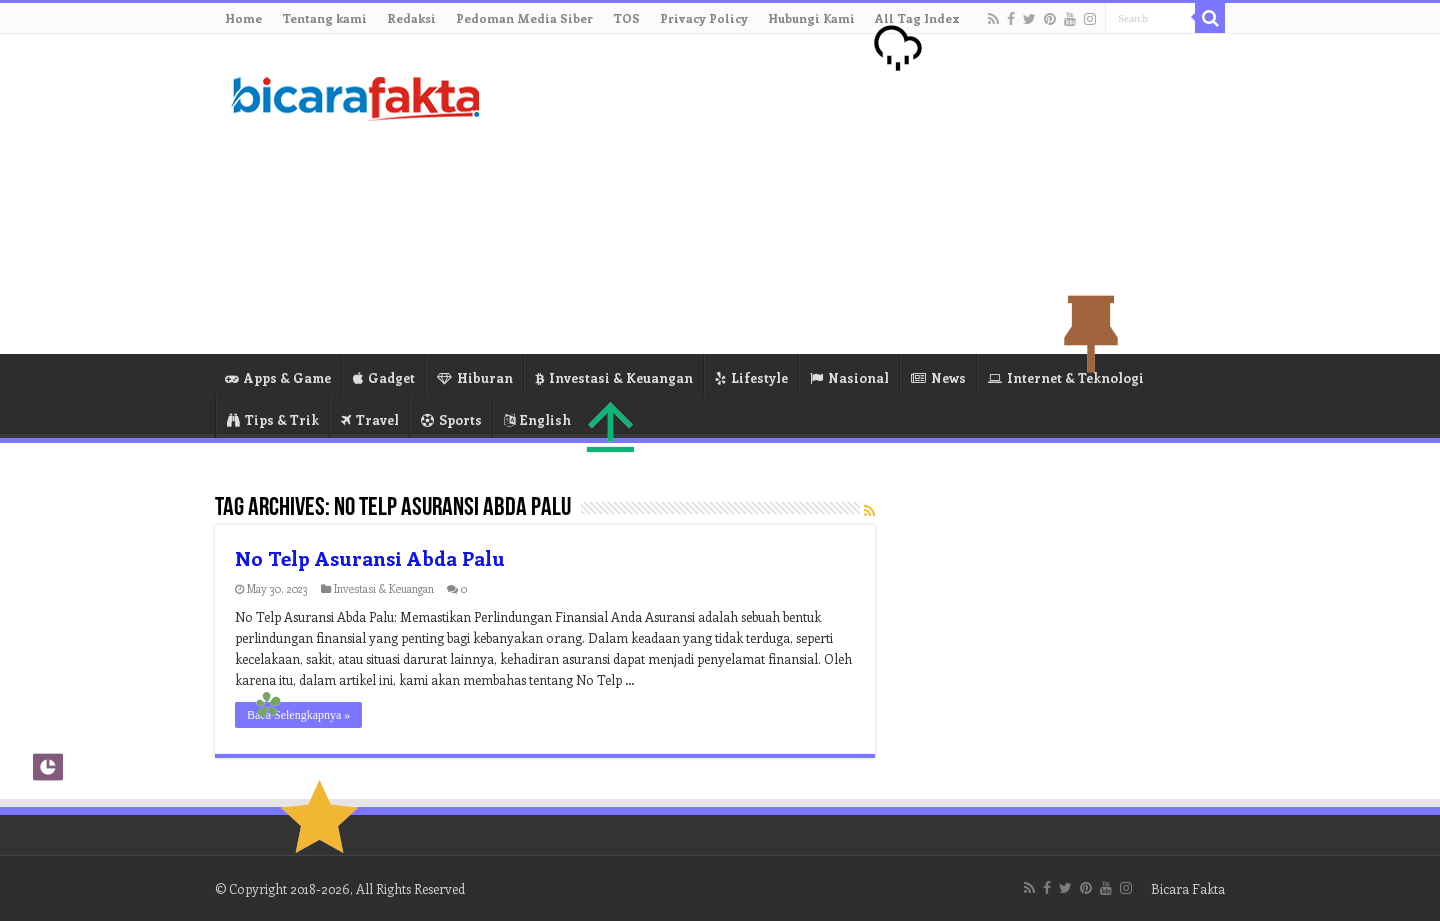 Image resolution: width=1440 pixels, height=921 pixels. What do you see at coordinates (610, 428) in the screenshot?
I see `upload a file or document` at bounding box center [610, 428].